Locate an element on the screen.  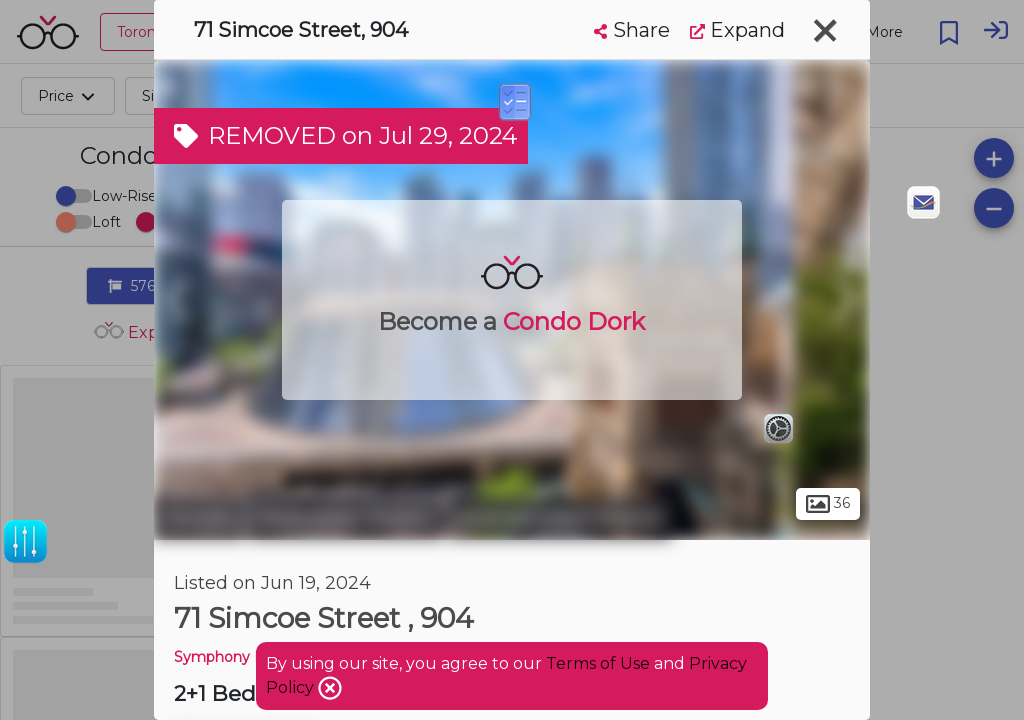
open system preferences or settings is located at coordinates (778, 428).